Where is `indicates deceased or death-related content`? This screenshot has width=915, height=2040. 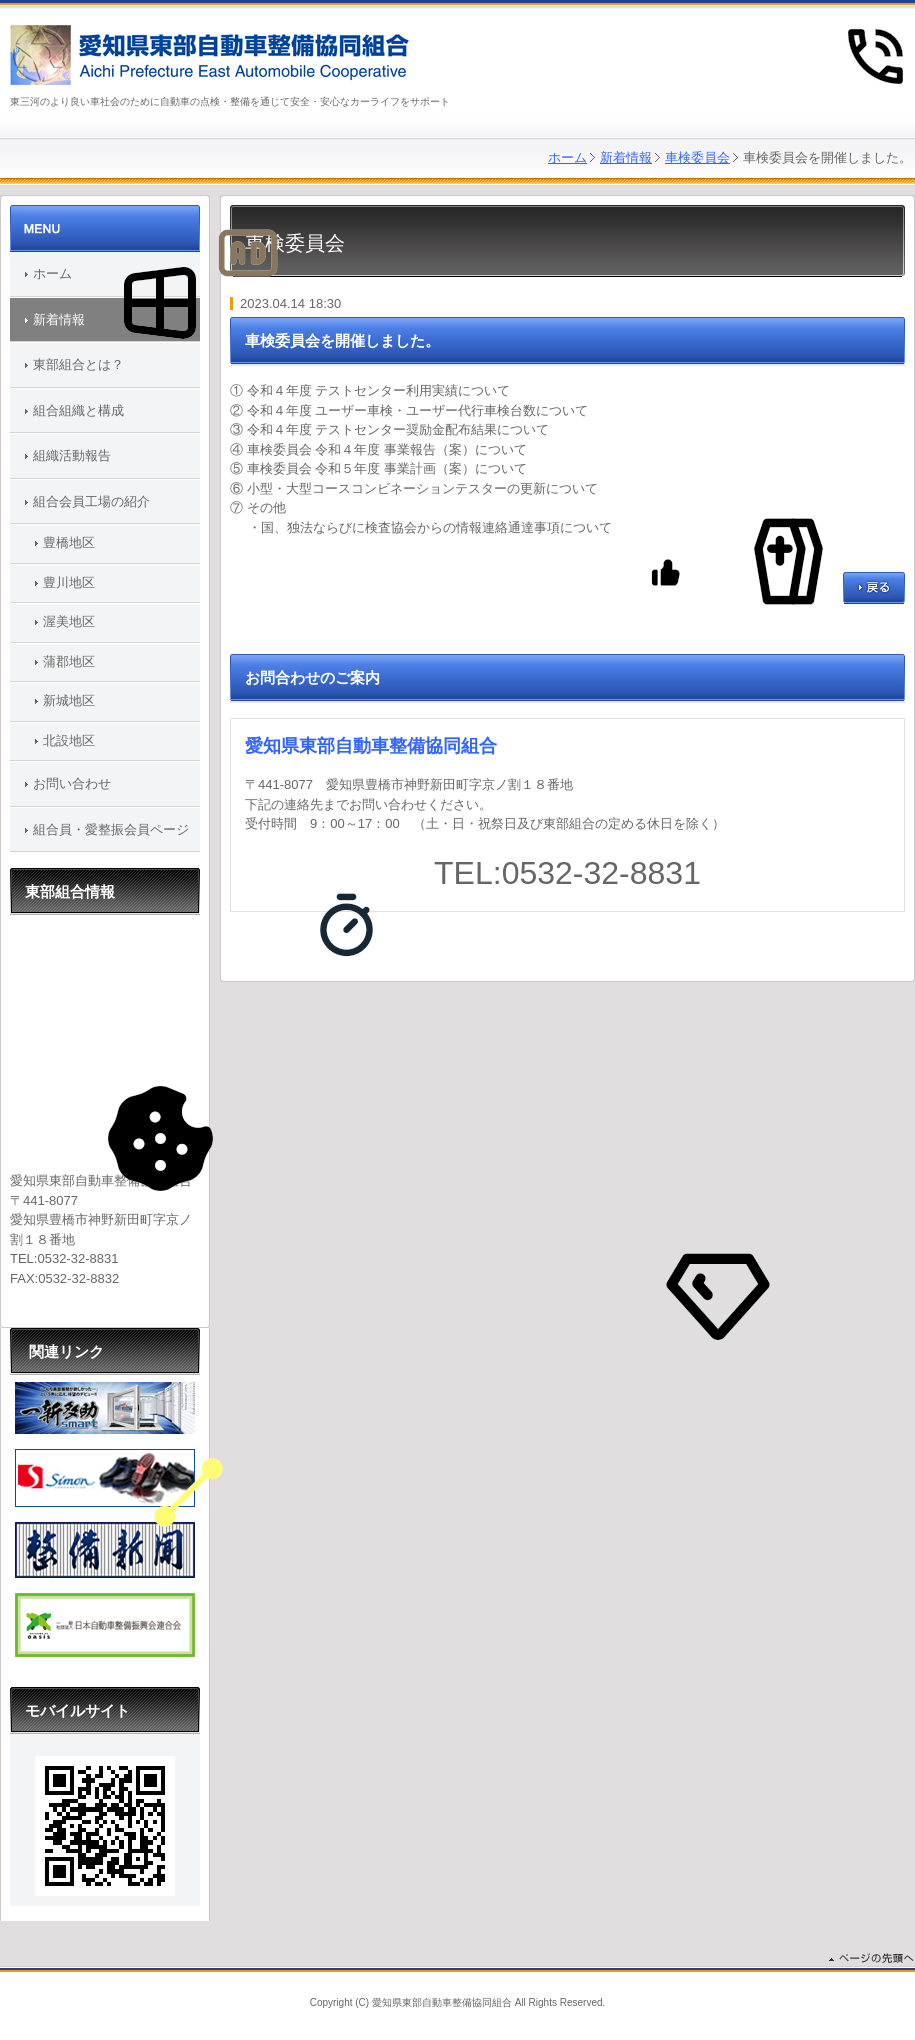 indicates deceased or death-related content is located at coordinates (788, 561).